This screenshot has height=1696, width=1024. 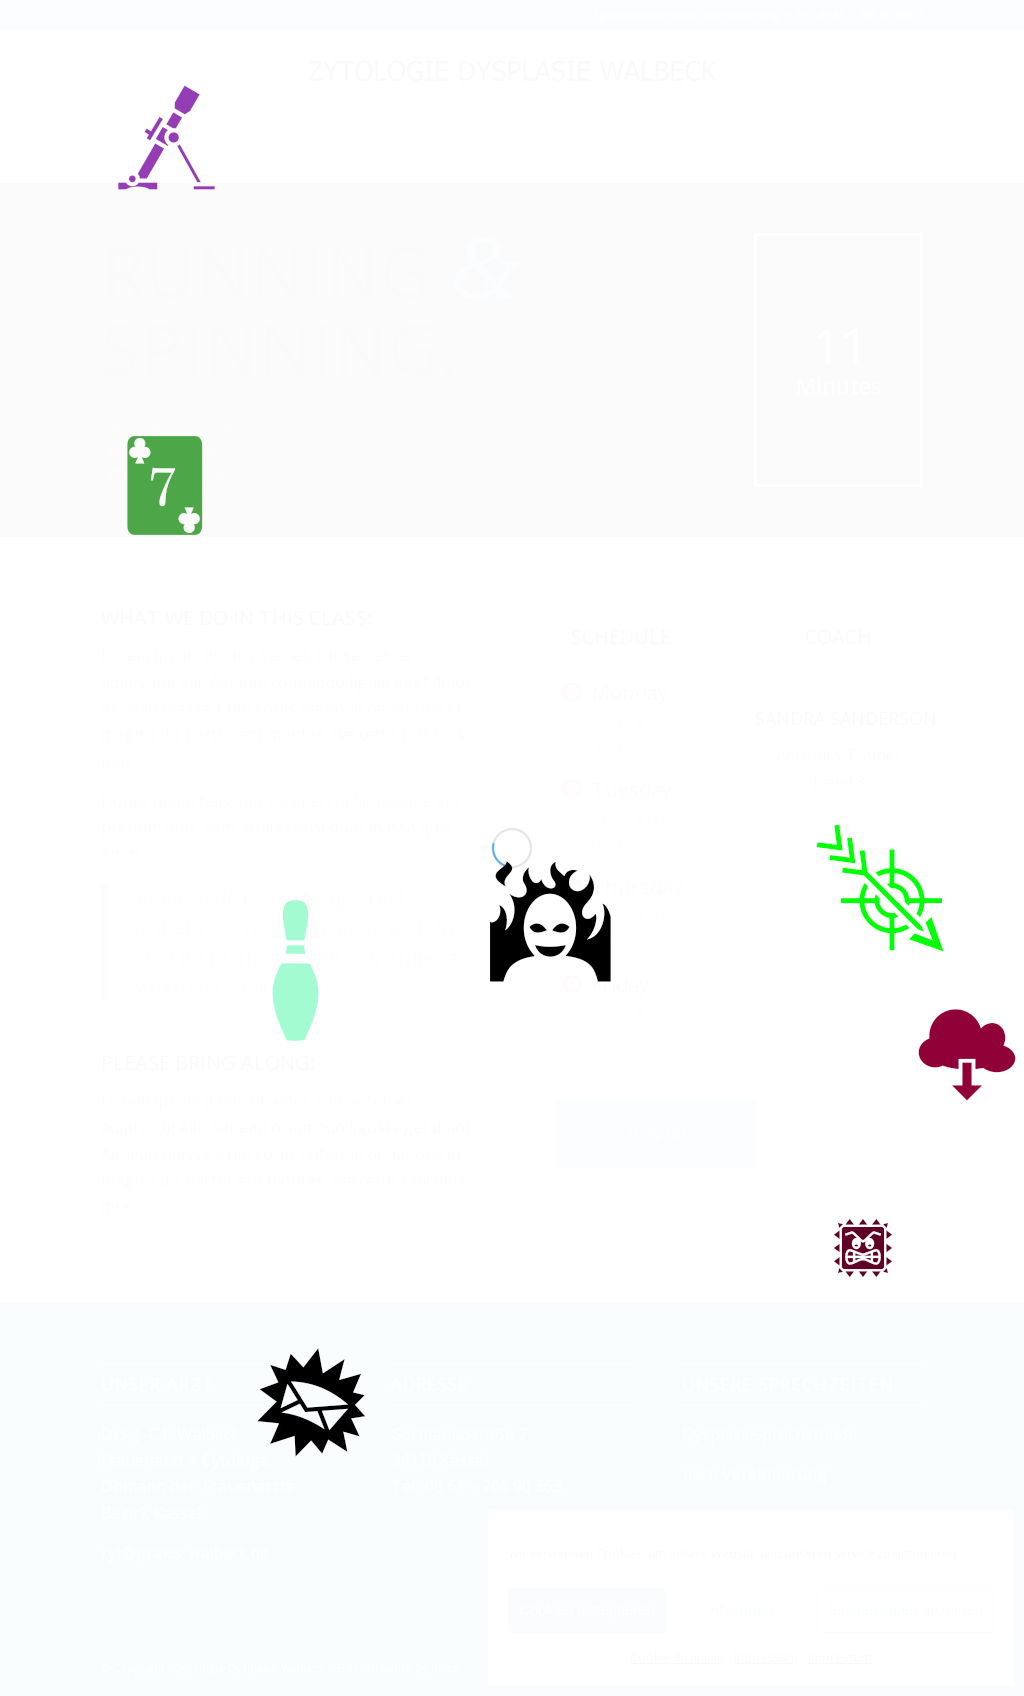 I want to click on mortar weapon icon for military or strategy games, so click(x=166, y=137).